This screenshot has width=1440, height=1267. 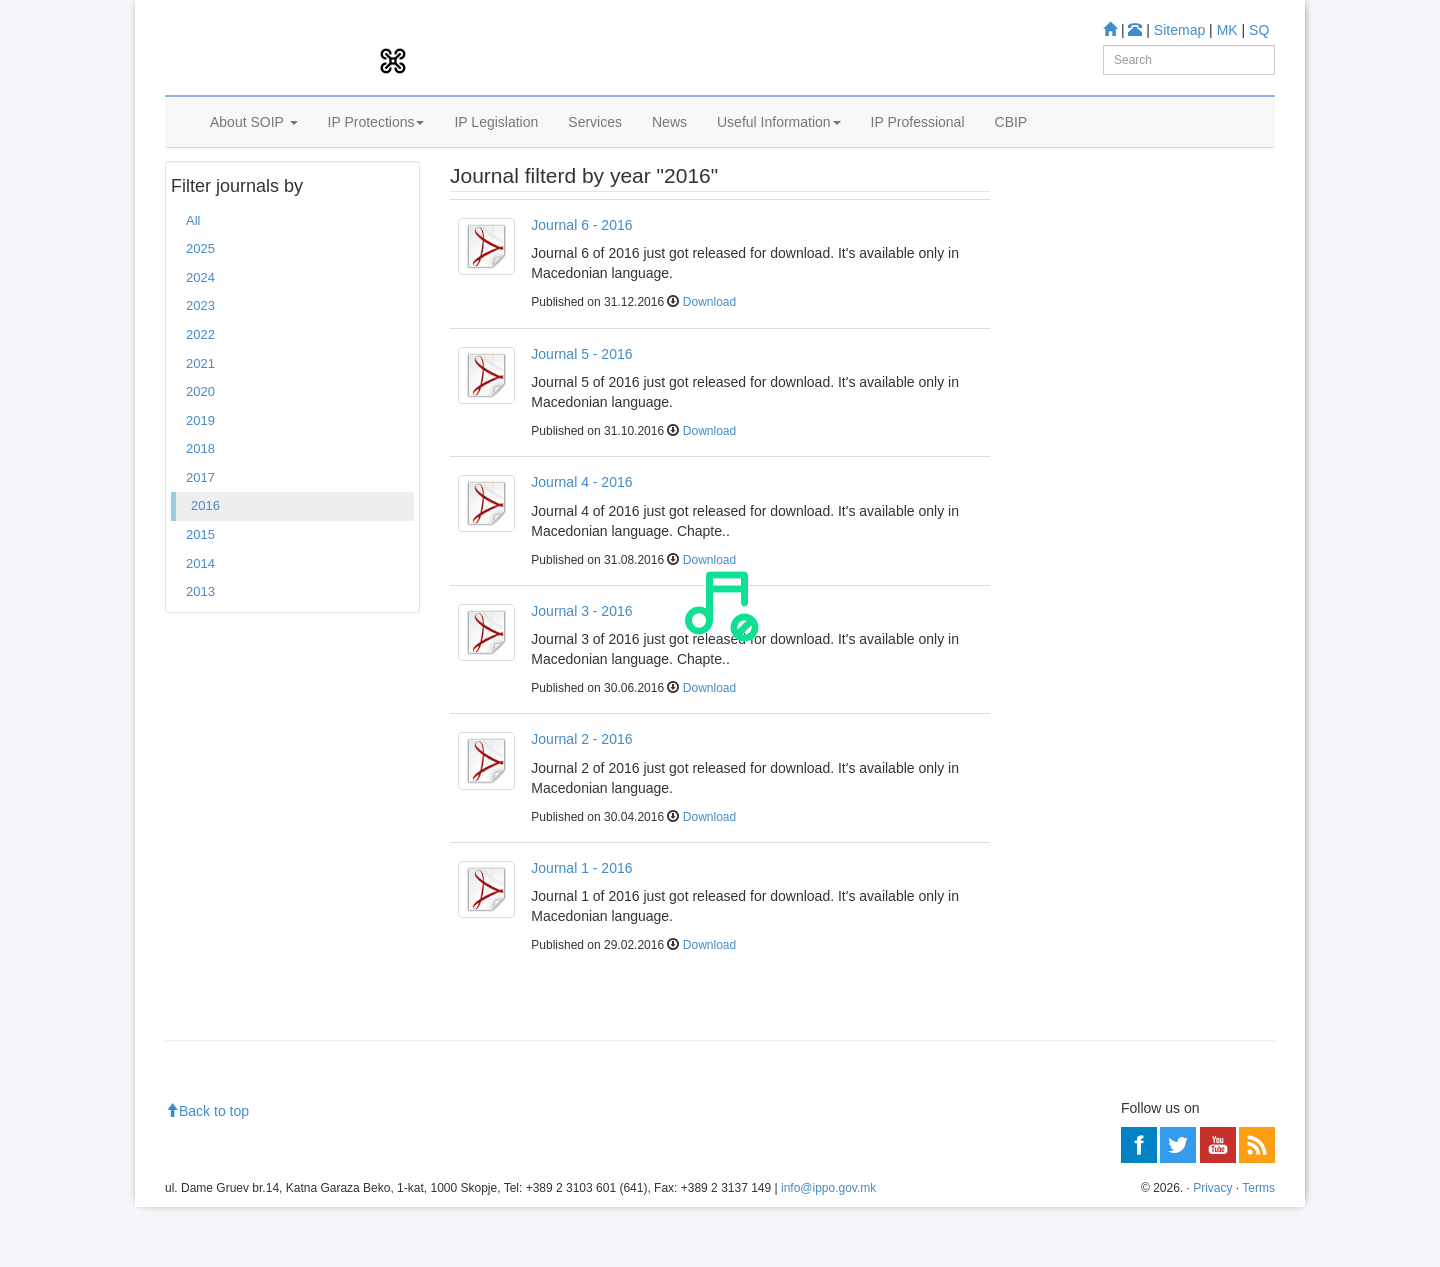 What do you see at coordinates (393, 61) in the screenshot?
I see `access drone controls` at bounding box center [393, 61].